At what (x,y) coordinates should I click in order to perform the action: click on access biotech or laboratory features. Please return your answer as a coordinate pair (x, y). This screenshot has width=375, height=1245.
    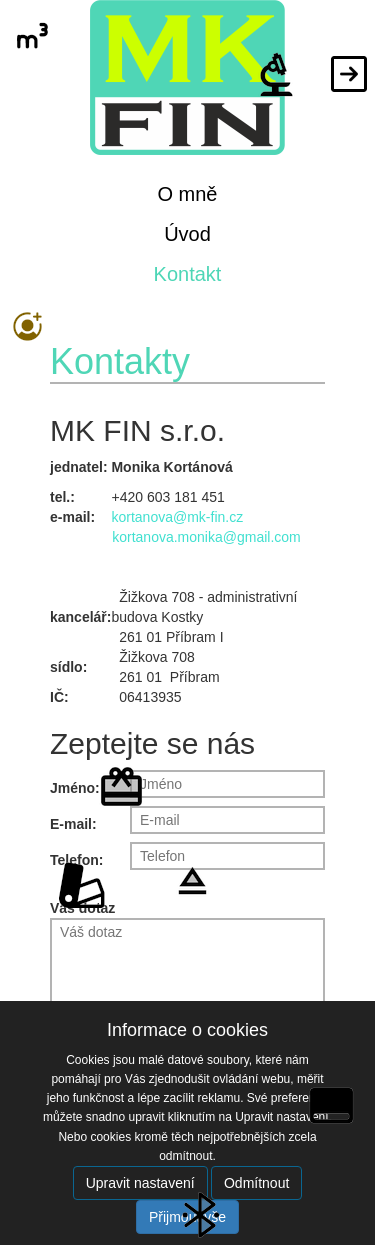
    Looking at the image, I should click on (276, 75).